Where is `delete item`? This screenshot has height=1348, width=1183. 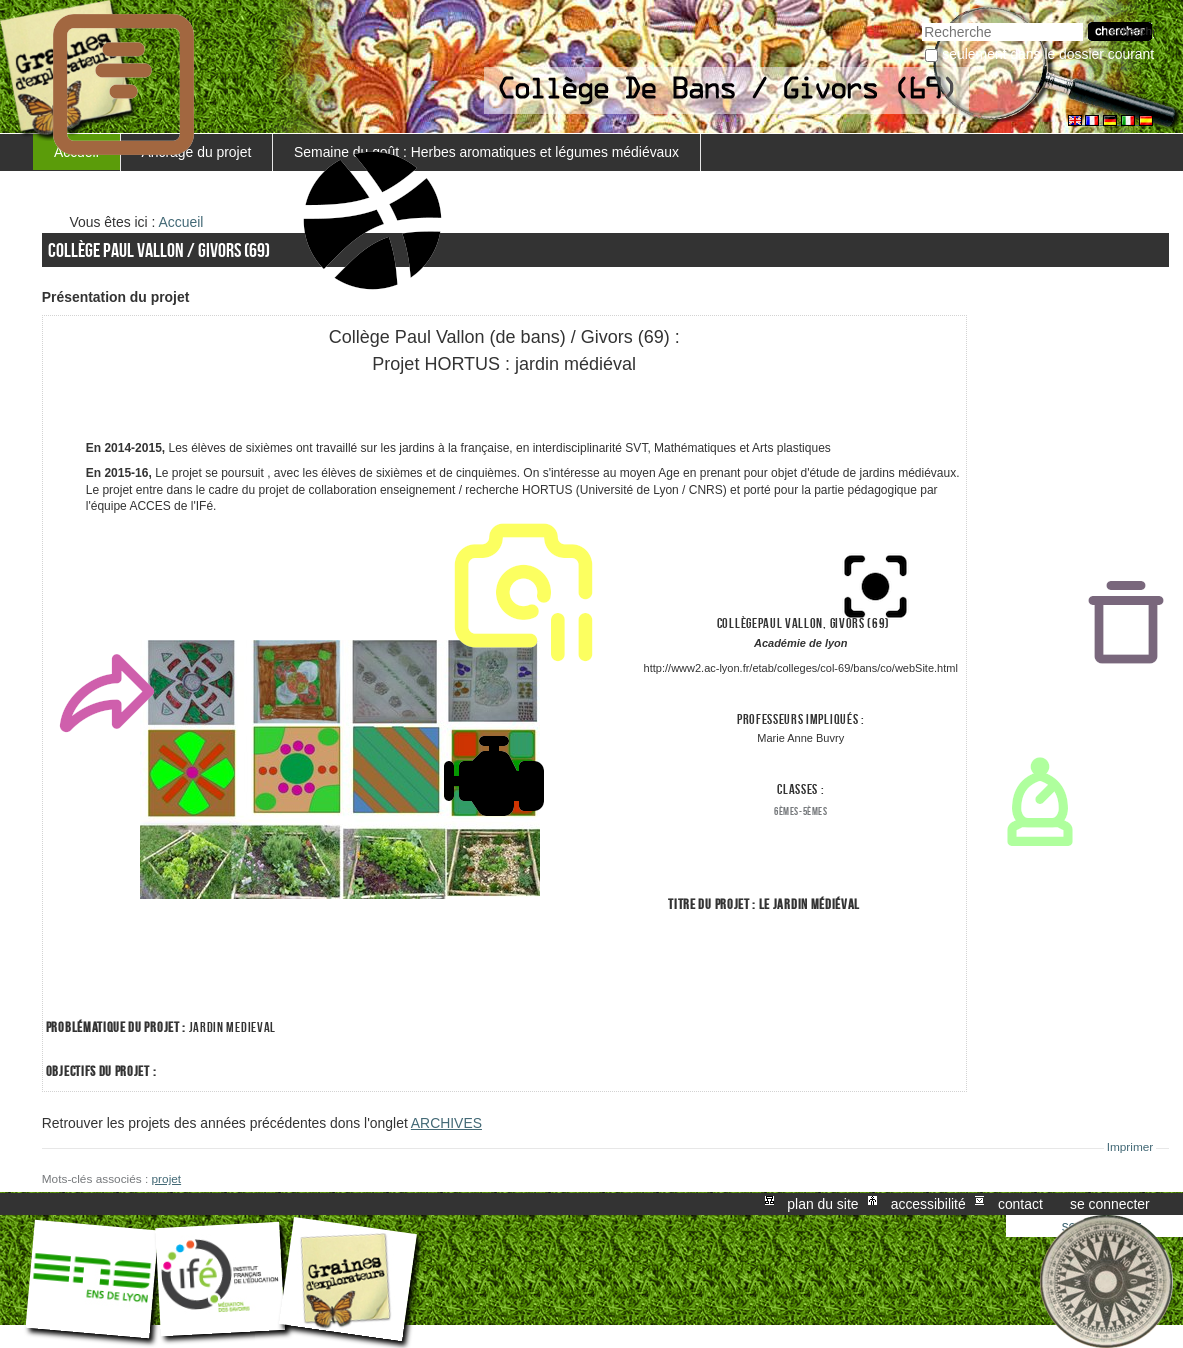 delete item is located at coordinates (1126, 626).